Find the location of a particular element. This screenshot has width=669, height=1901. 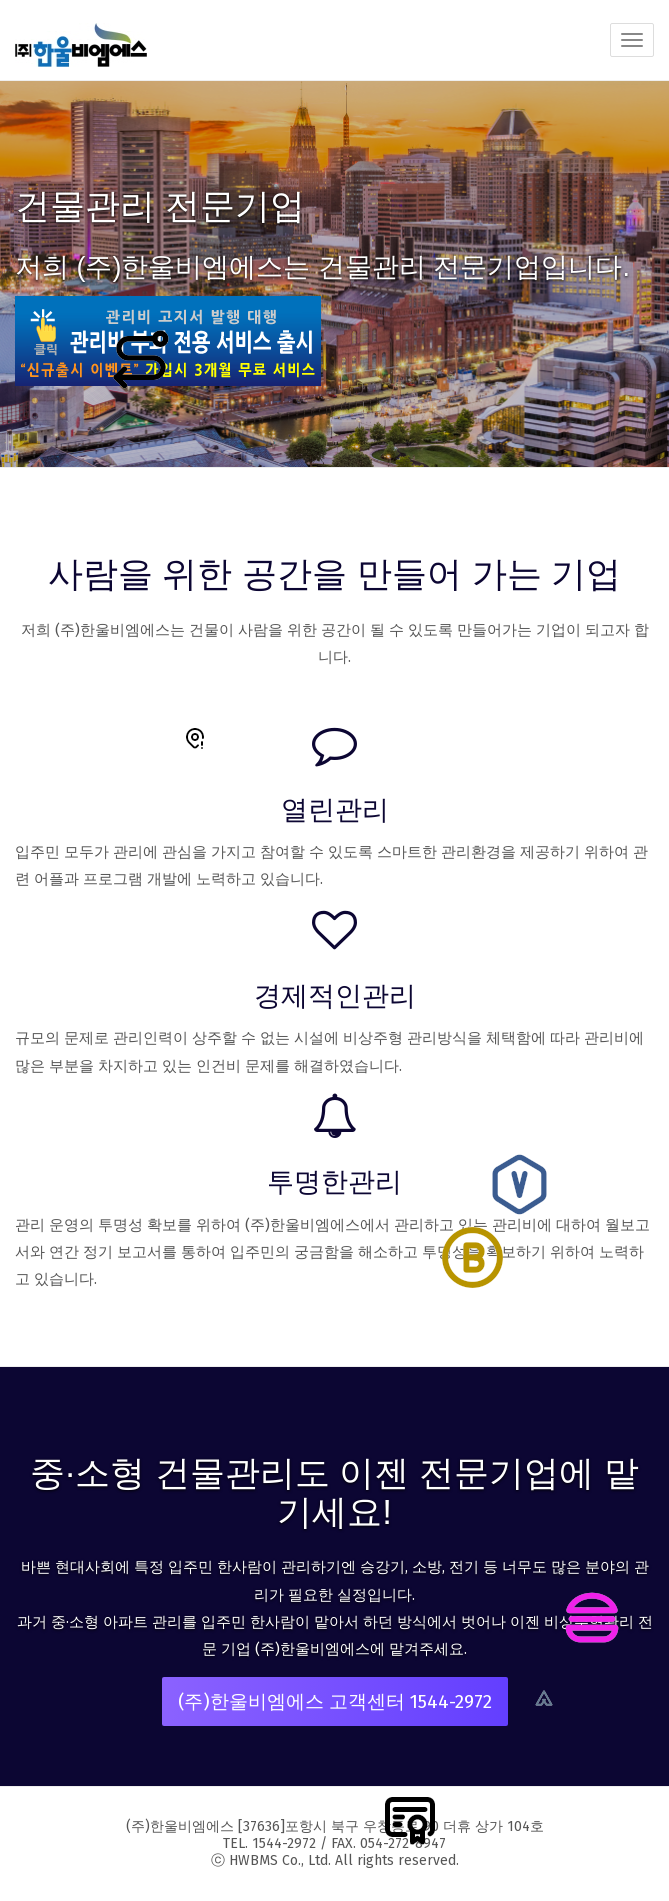

open navigation menu is located at coordinates (592, 1619).